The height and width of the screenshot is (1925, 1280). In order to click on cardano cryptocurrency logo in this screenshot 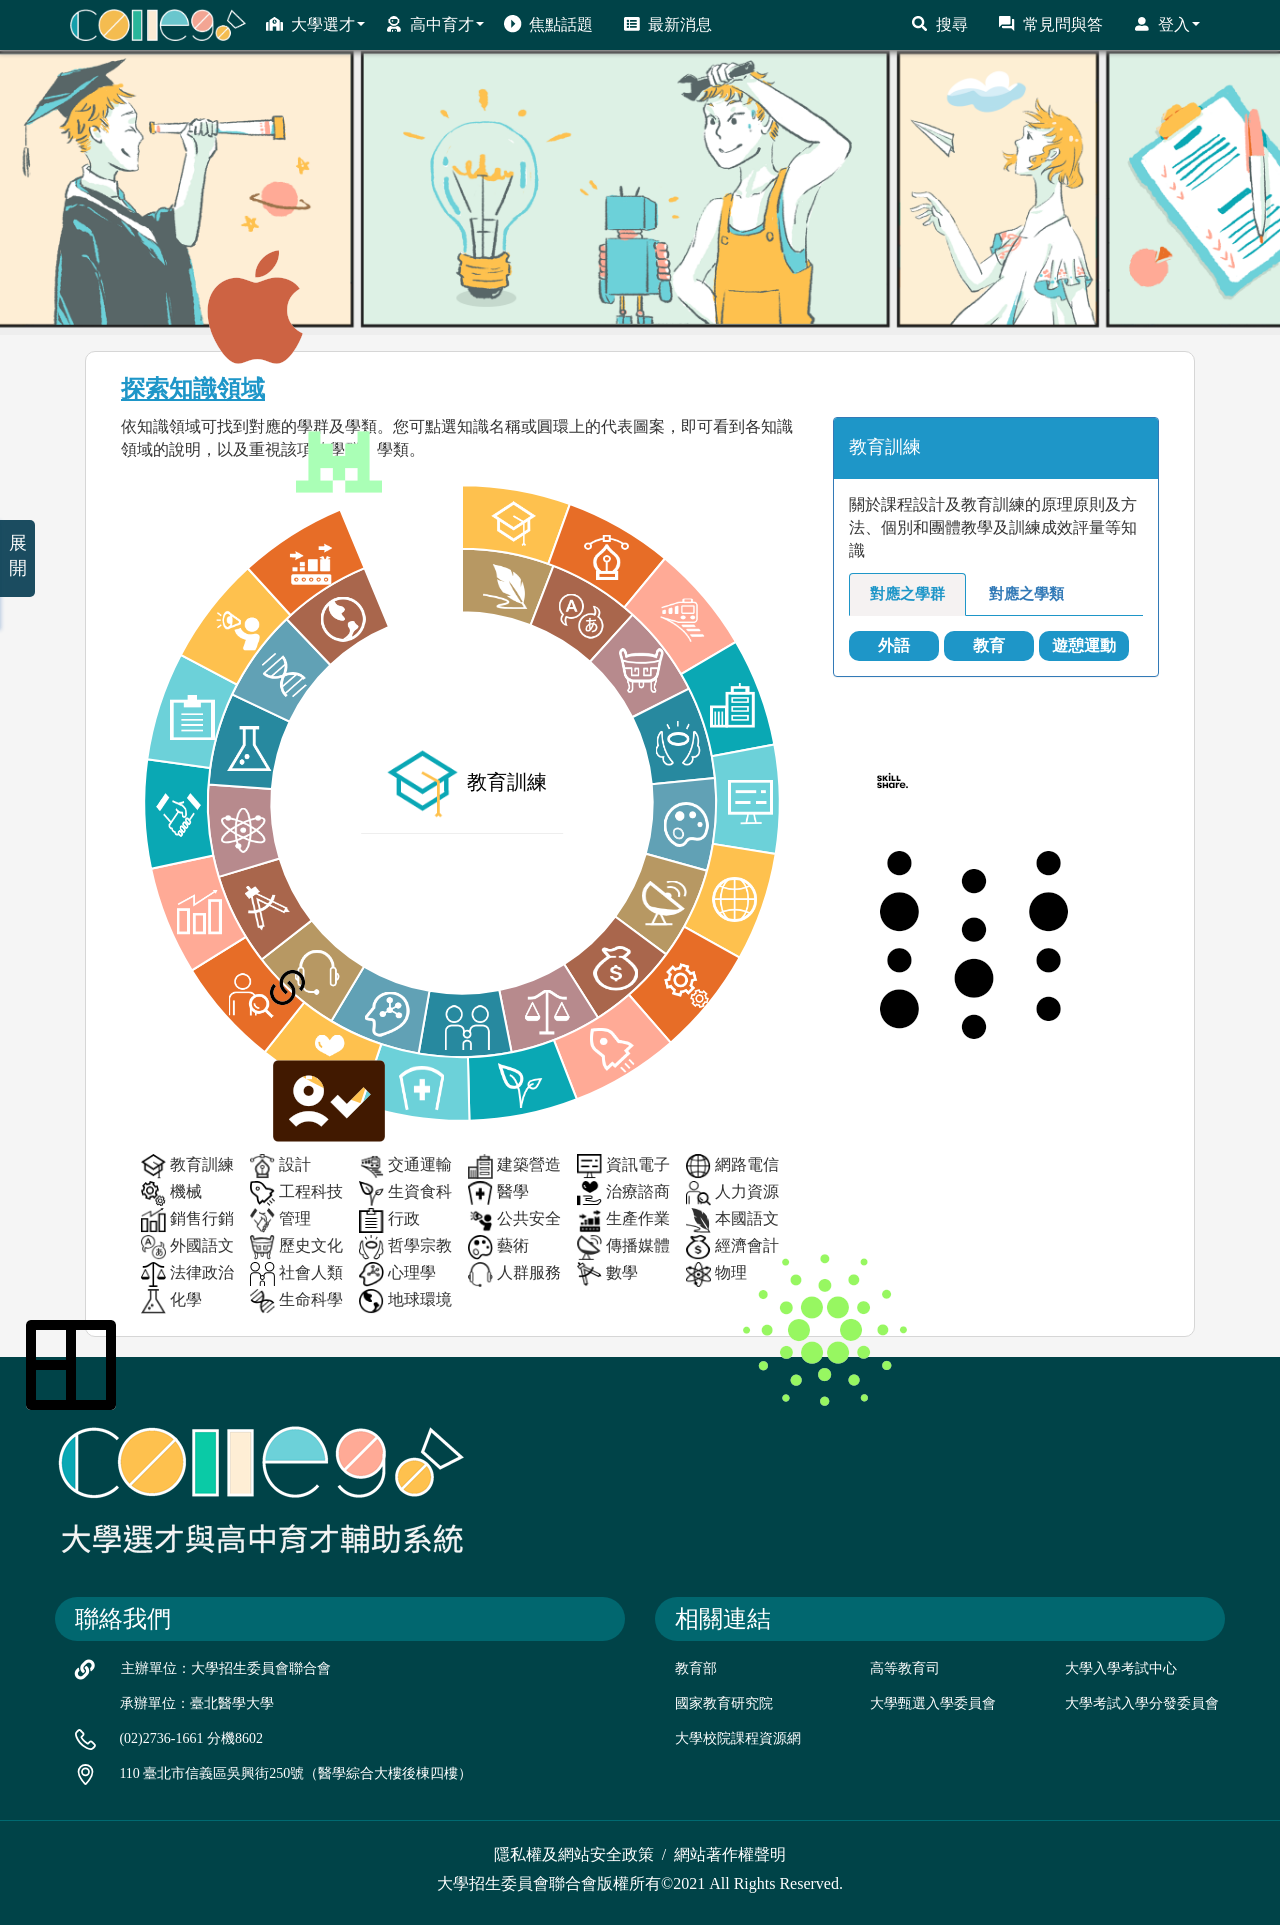, I will do `click(825, 1330)`.